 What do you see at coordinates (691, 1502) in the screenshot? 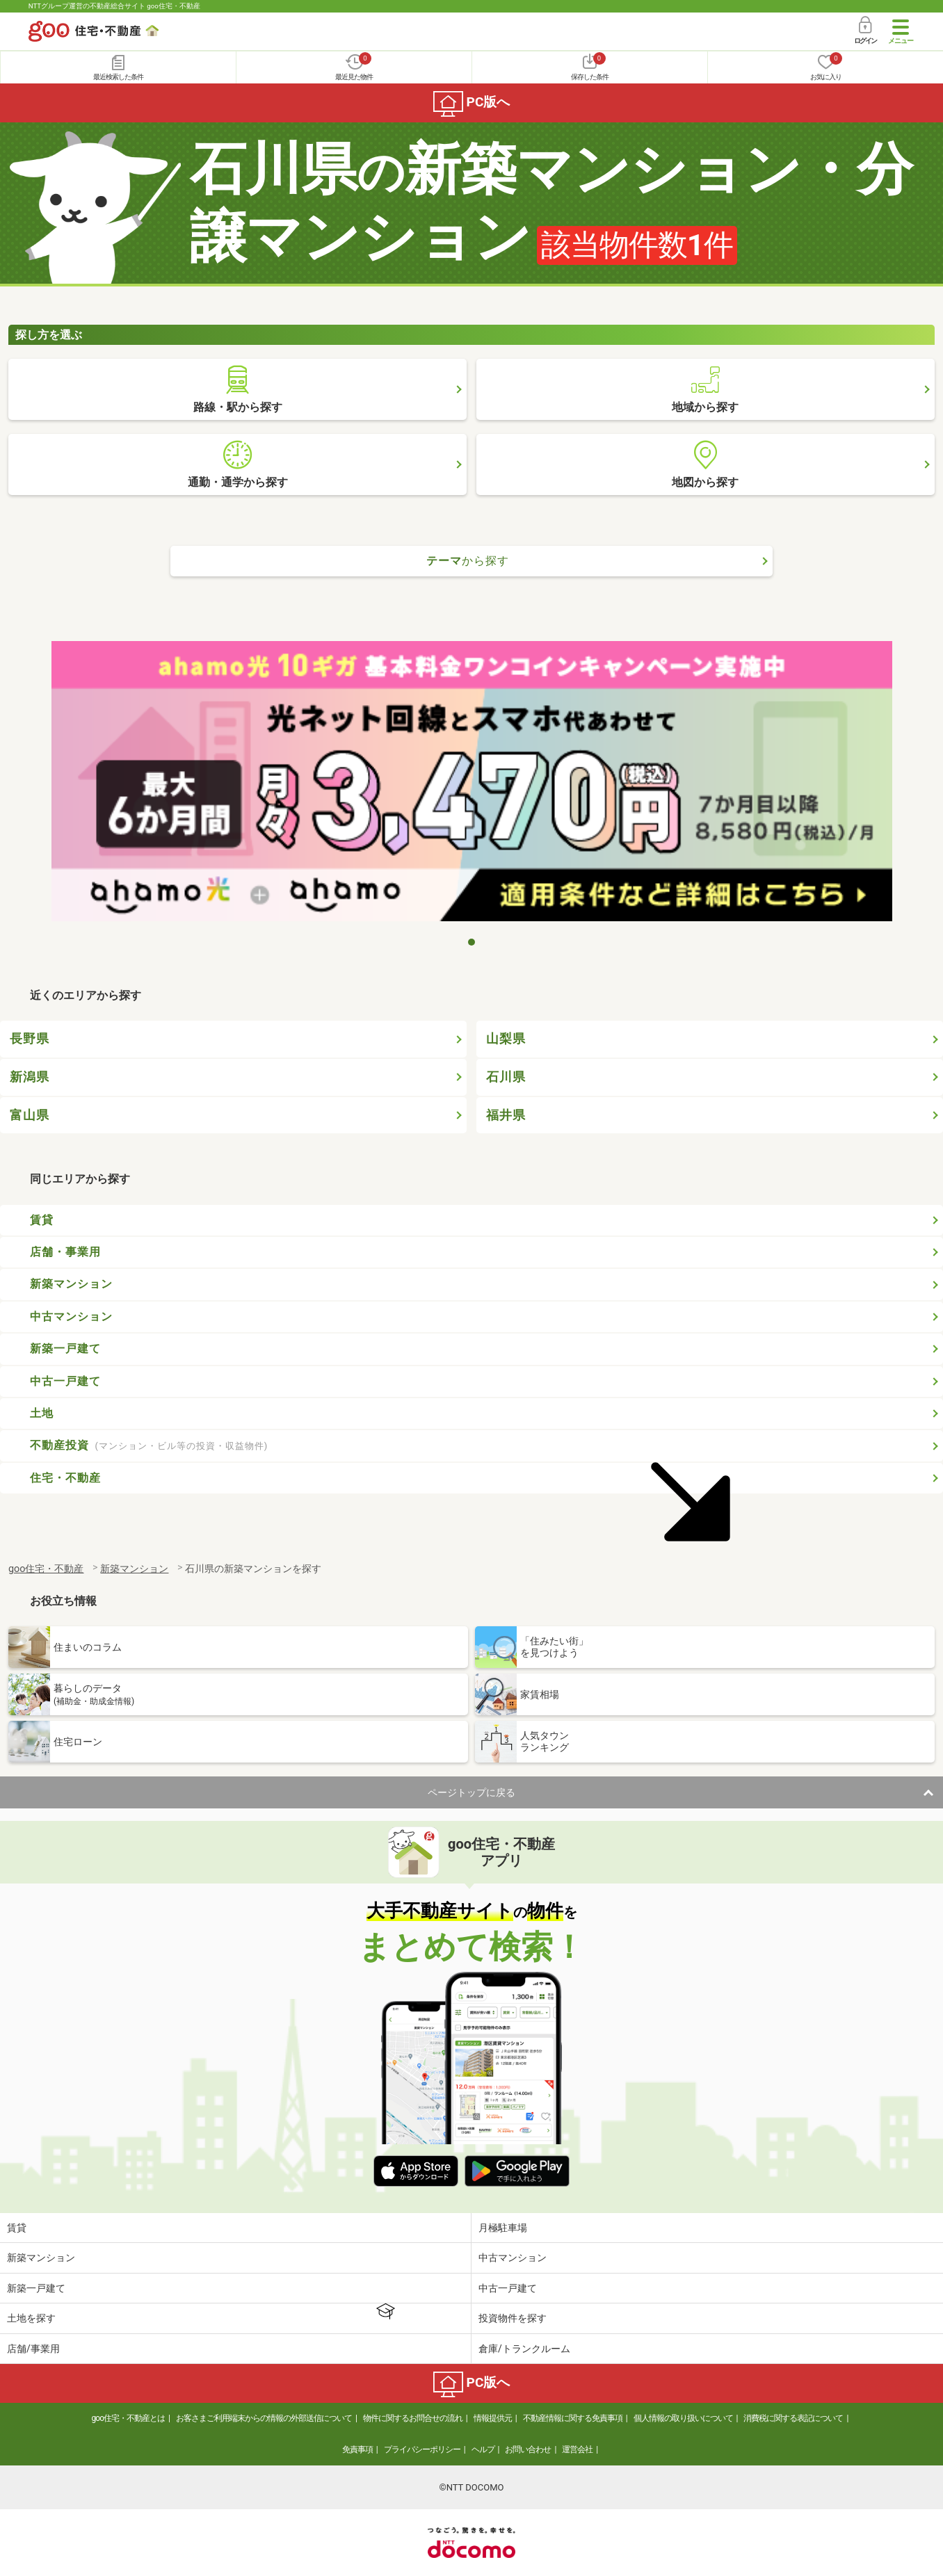
I see `navigate to the bottom-right corner` at bounding box center [691, 1502].